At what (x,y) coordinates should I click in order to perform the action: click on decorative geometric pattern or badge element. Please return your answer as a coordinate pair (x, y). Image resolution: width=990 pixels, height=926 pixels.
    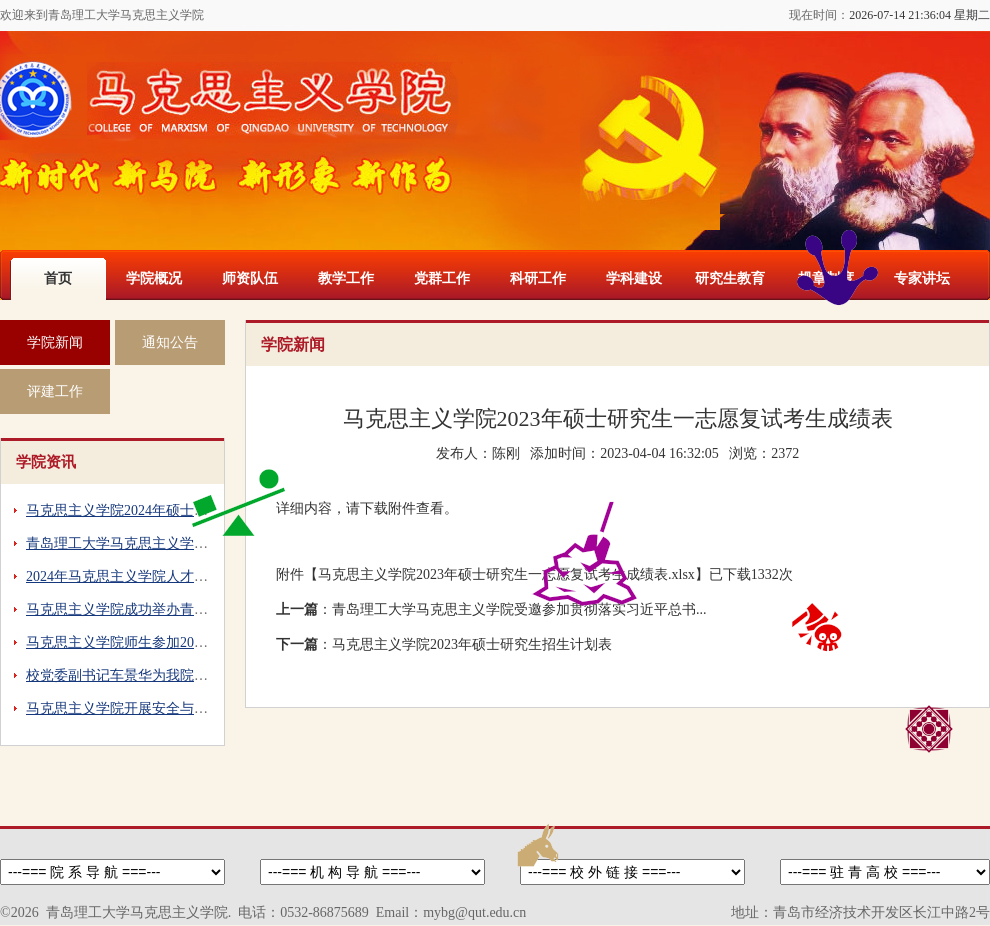
    Looking at the image, I should click on (929, 729).